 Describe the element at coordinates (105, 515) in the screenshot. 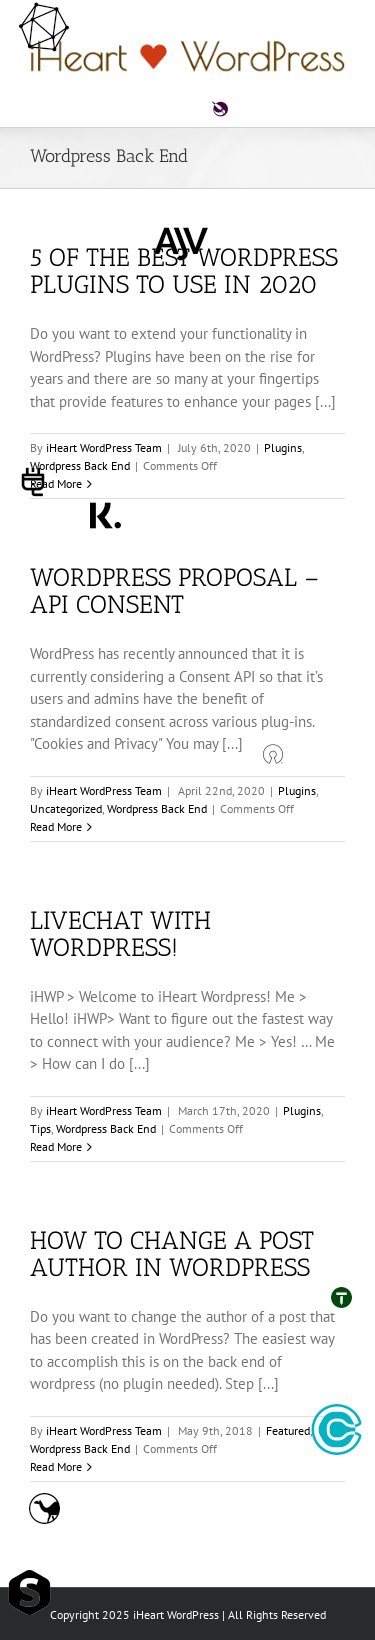

I see `pay with Klarna at checkout` at that location.